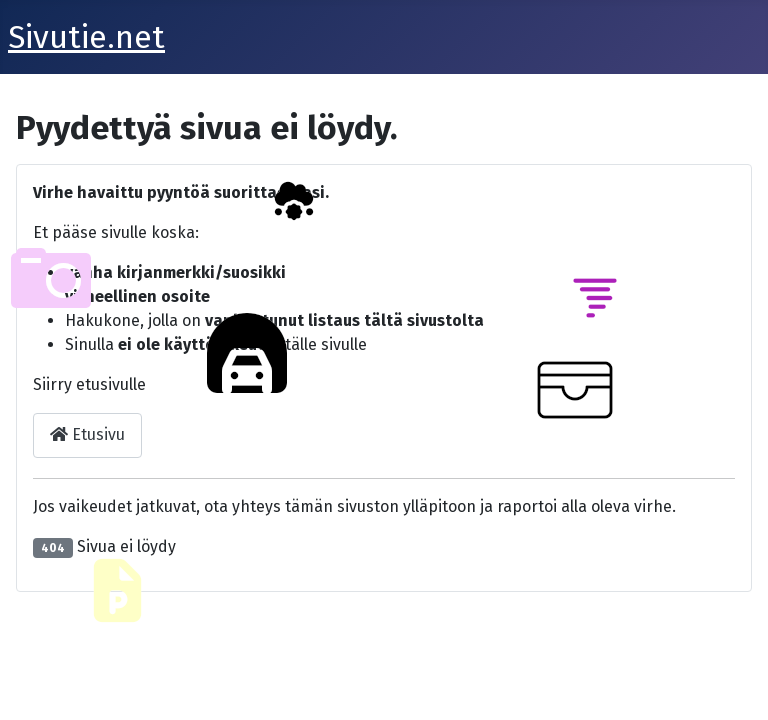 This screenshot has height=720, width=768. What do you see at coordinates (575, 390) in the screenshot?
I see `access your wallet or saved payment methods` at bounding box center [575, 390].